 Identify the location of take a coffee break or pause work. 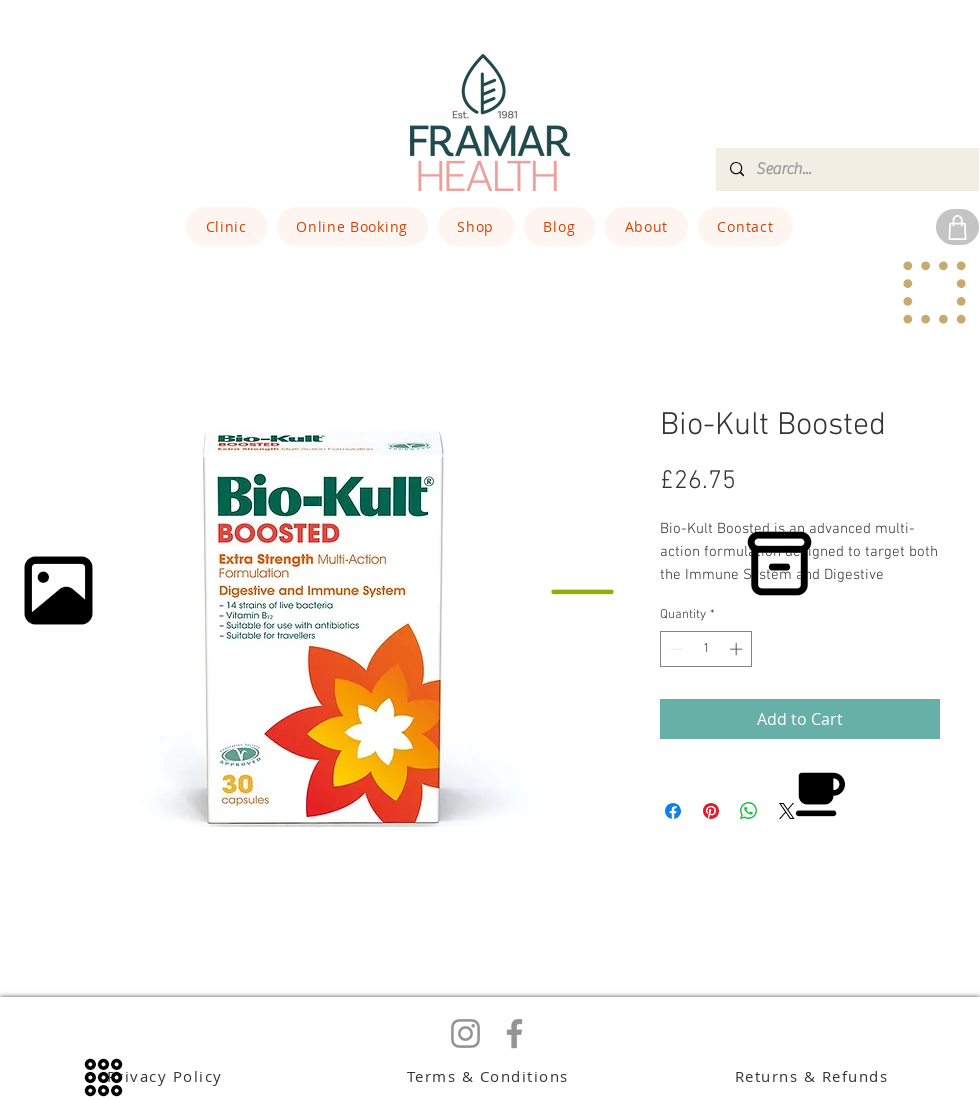
(819, 793).